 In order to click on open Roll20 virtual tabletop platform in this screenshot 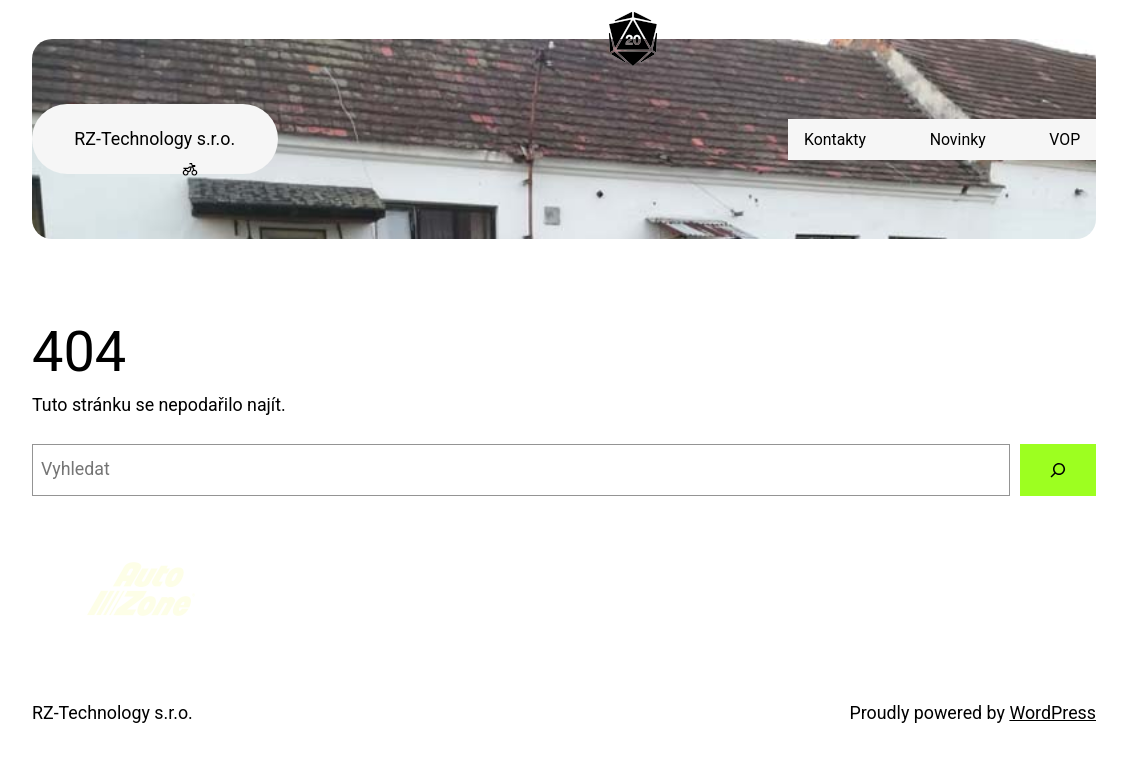, I will do `click(633, 39)`.